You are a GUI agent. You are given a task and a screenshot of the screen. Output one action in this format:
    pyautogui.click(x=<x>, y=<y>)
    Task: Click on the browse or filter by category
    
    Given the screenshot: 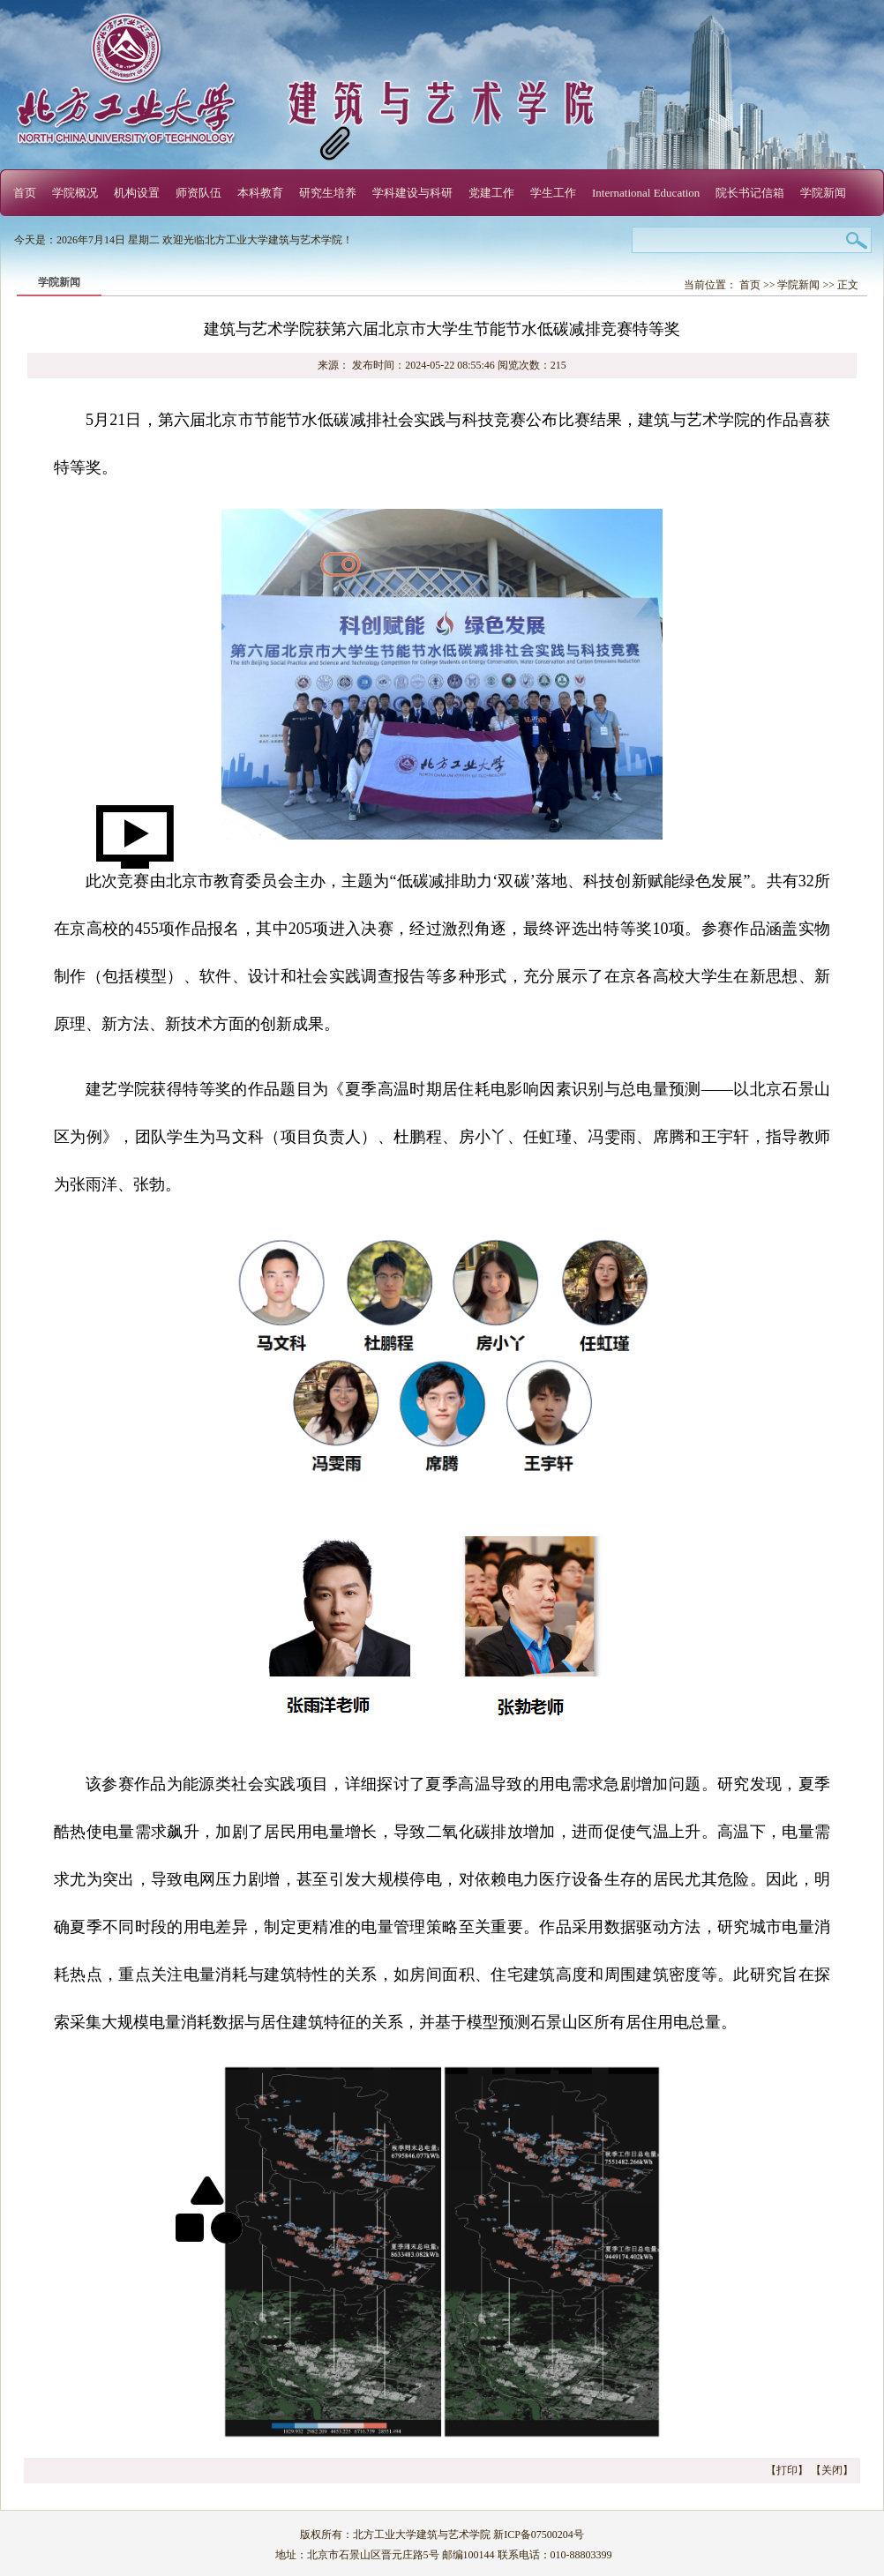 What is the action you would take?
    pyautogui.click(x=207, y=2208)
    